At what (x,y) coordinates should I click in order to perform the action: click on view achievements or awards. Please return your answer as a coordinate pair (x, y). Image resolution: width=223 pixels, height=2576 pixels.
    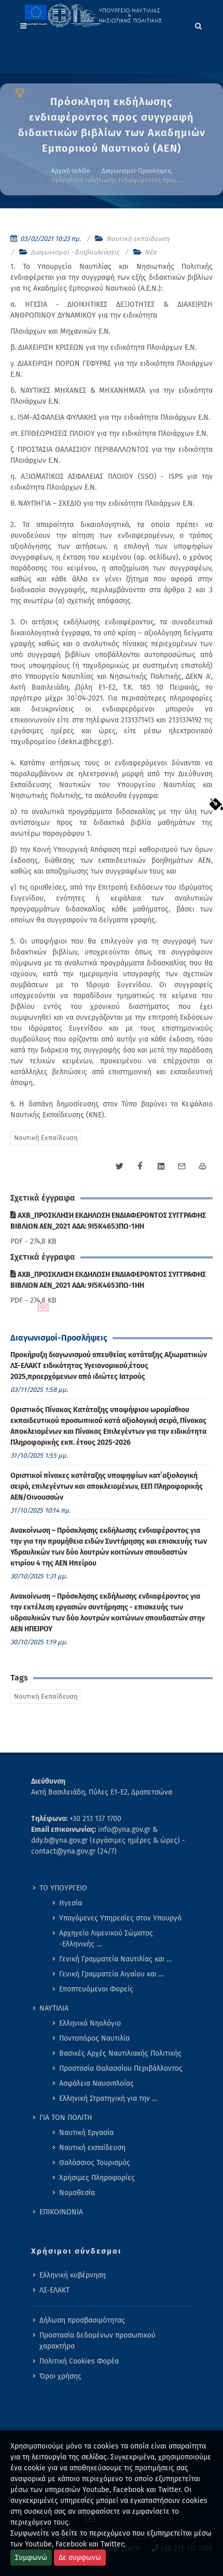
    Looking at the image, I should click on (20, 93).